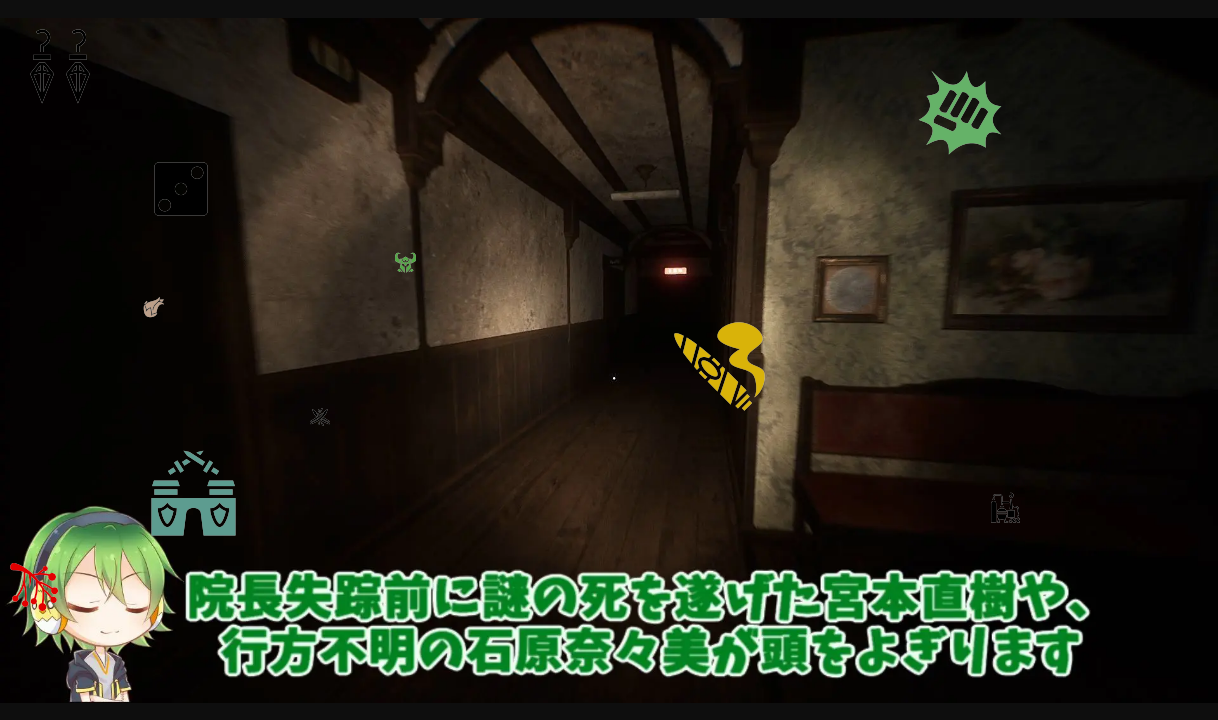 This screenshot has width=1218, height=720. I want to click on view crystal earrings in inventory, so click(60, 65).